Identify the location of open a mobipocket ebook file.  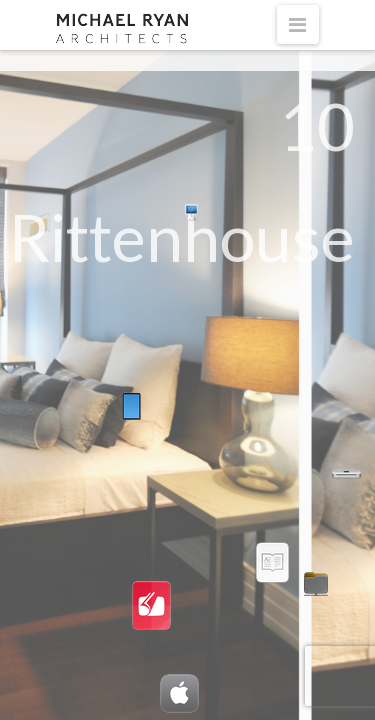
(272, 562).